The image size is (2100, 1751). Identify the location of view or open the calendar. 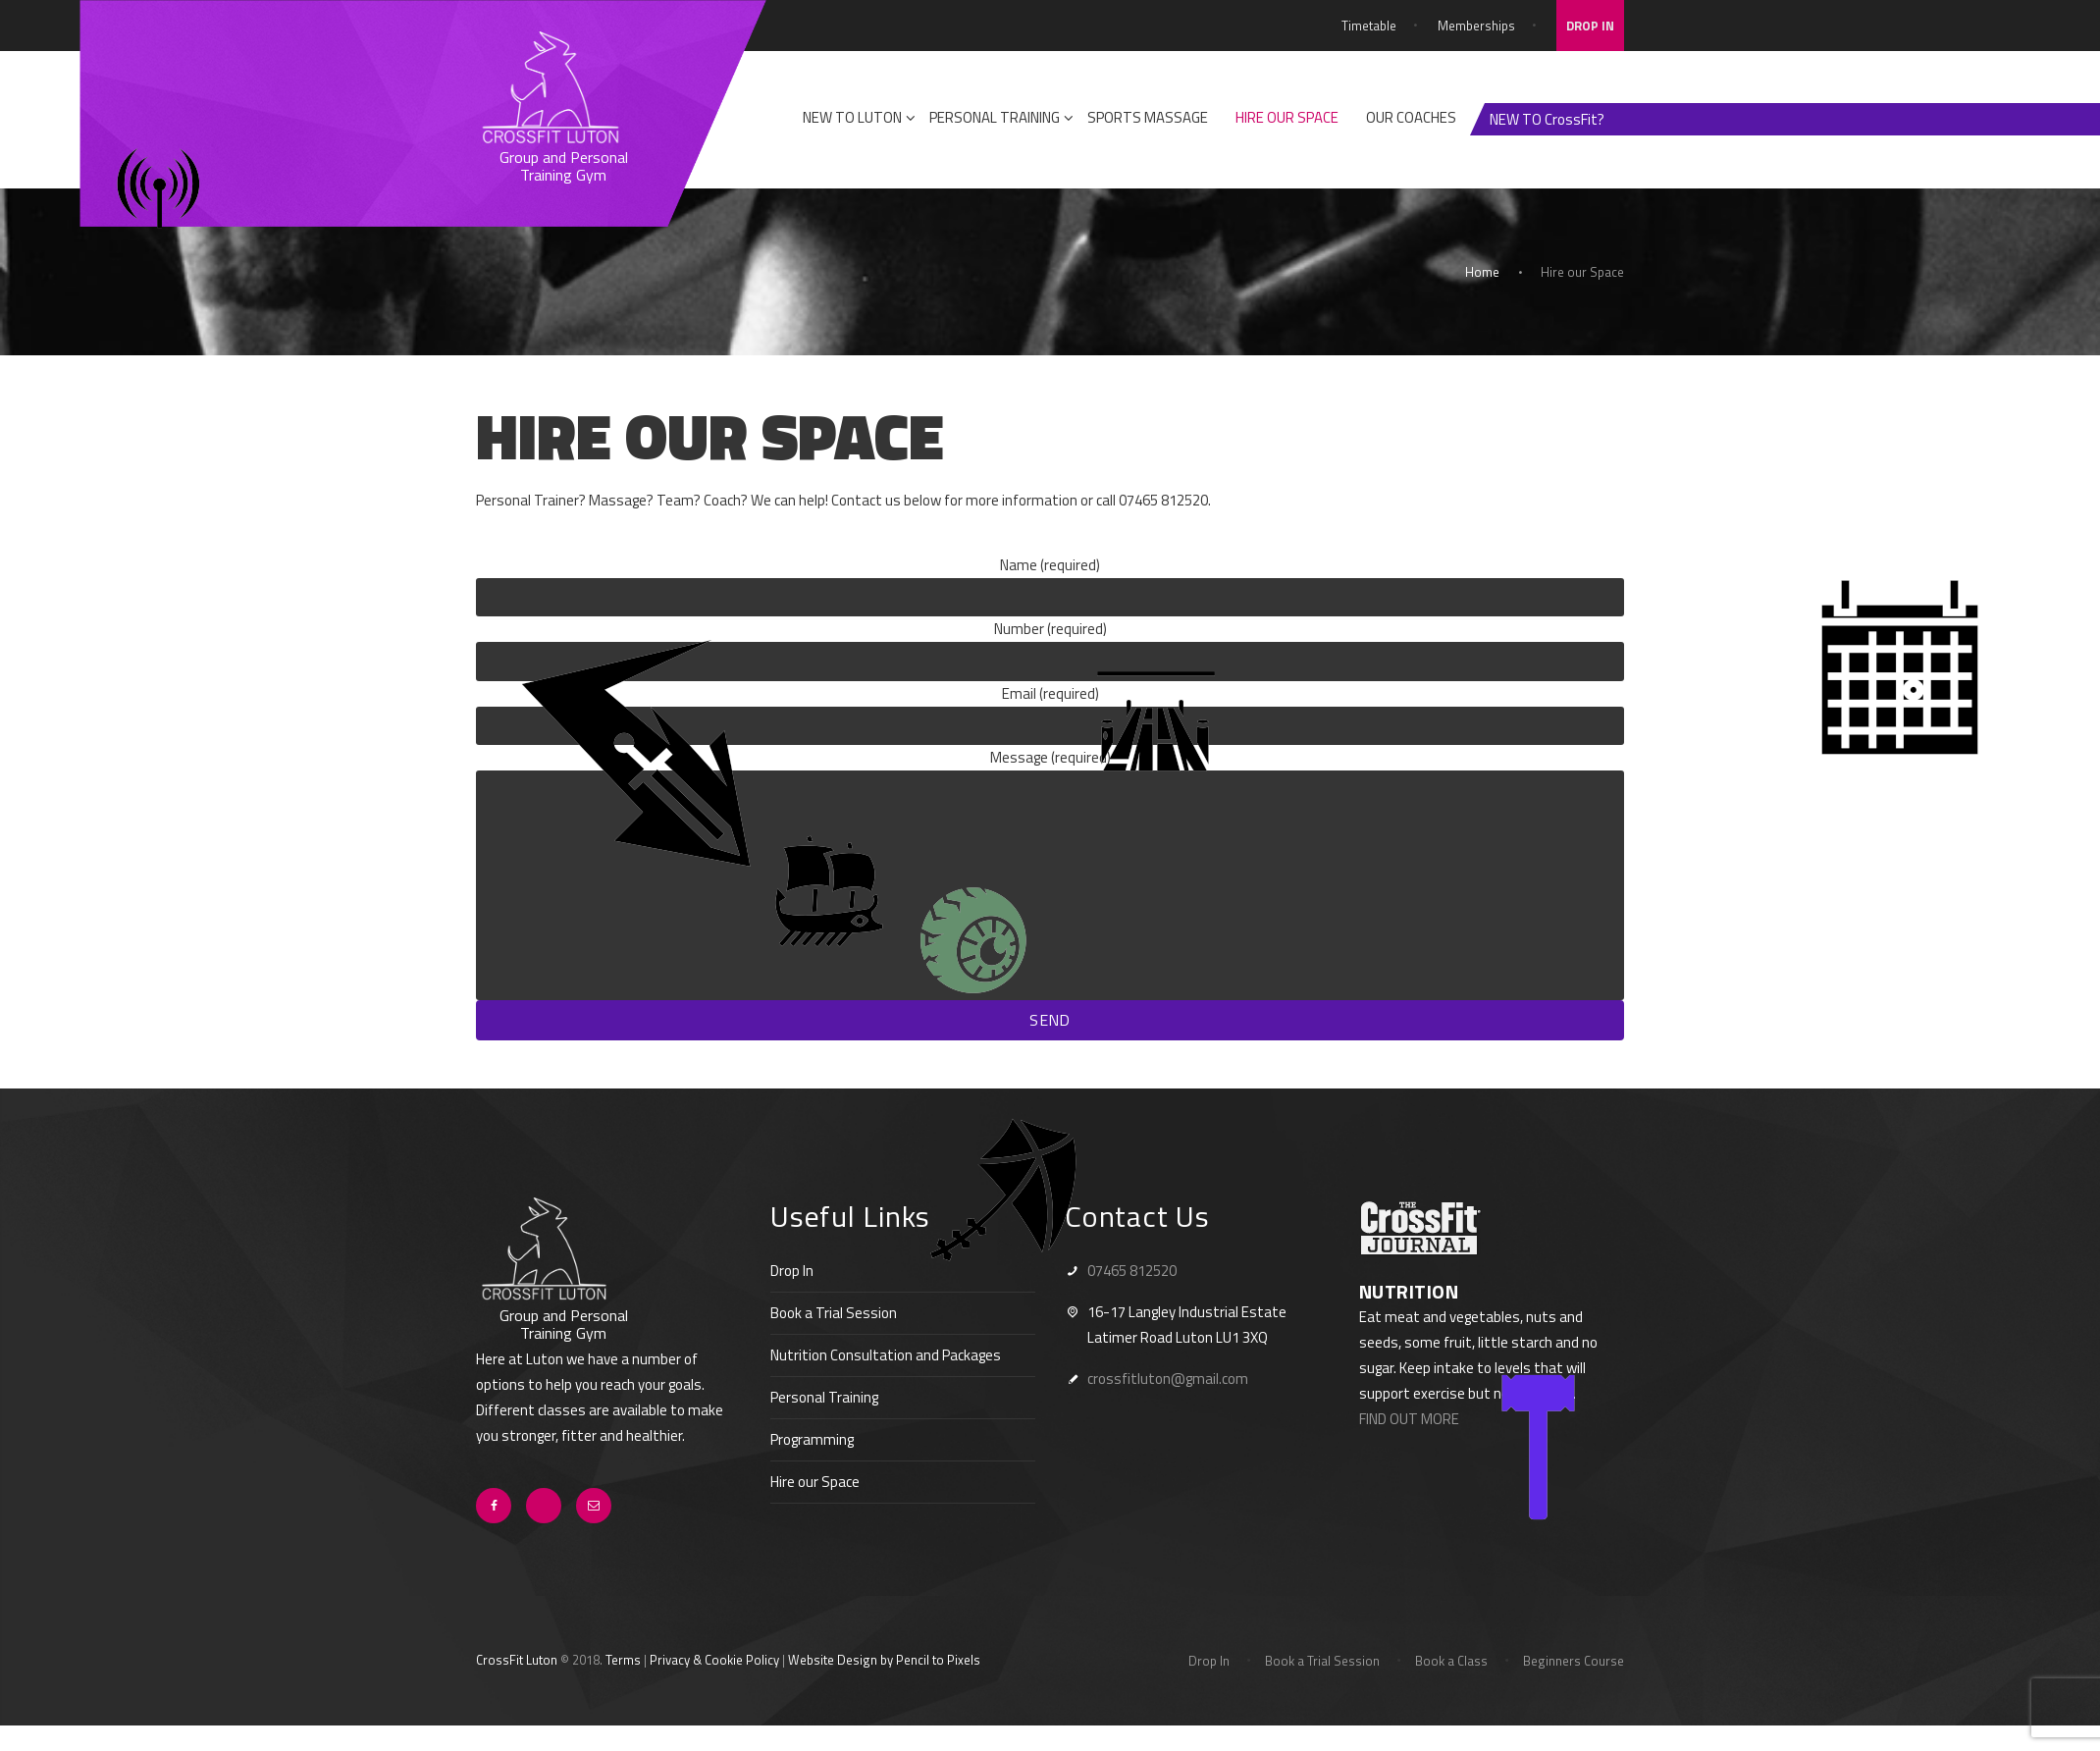
(1900, 676).